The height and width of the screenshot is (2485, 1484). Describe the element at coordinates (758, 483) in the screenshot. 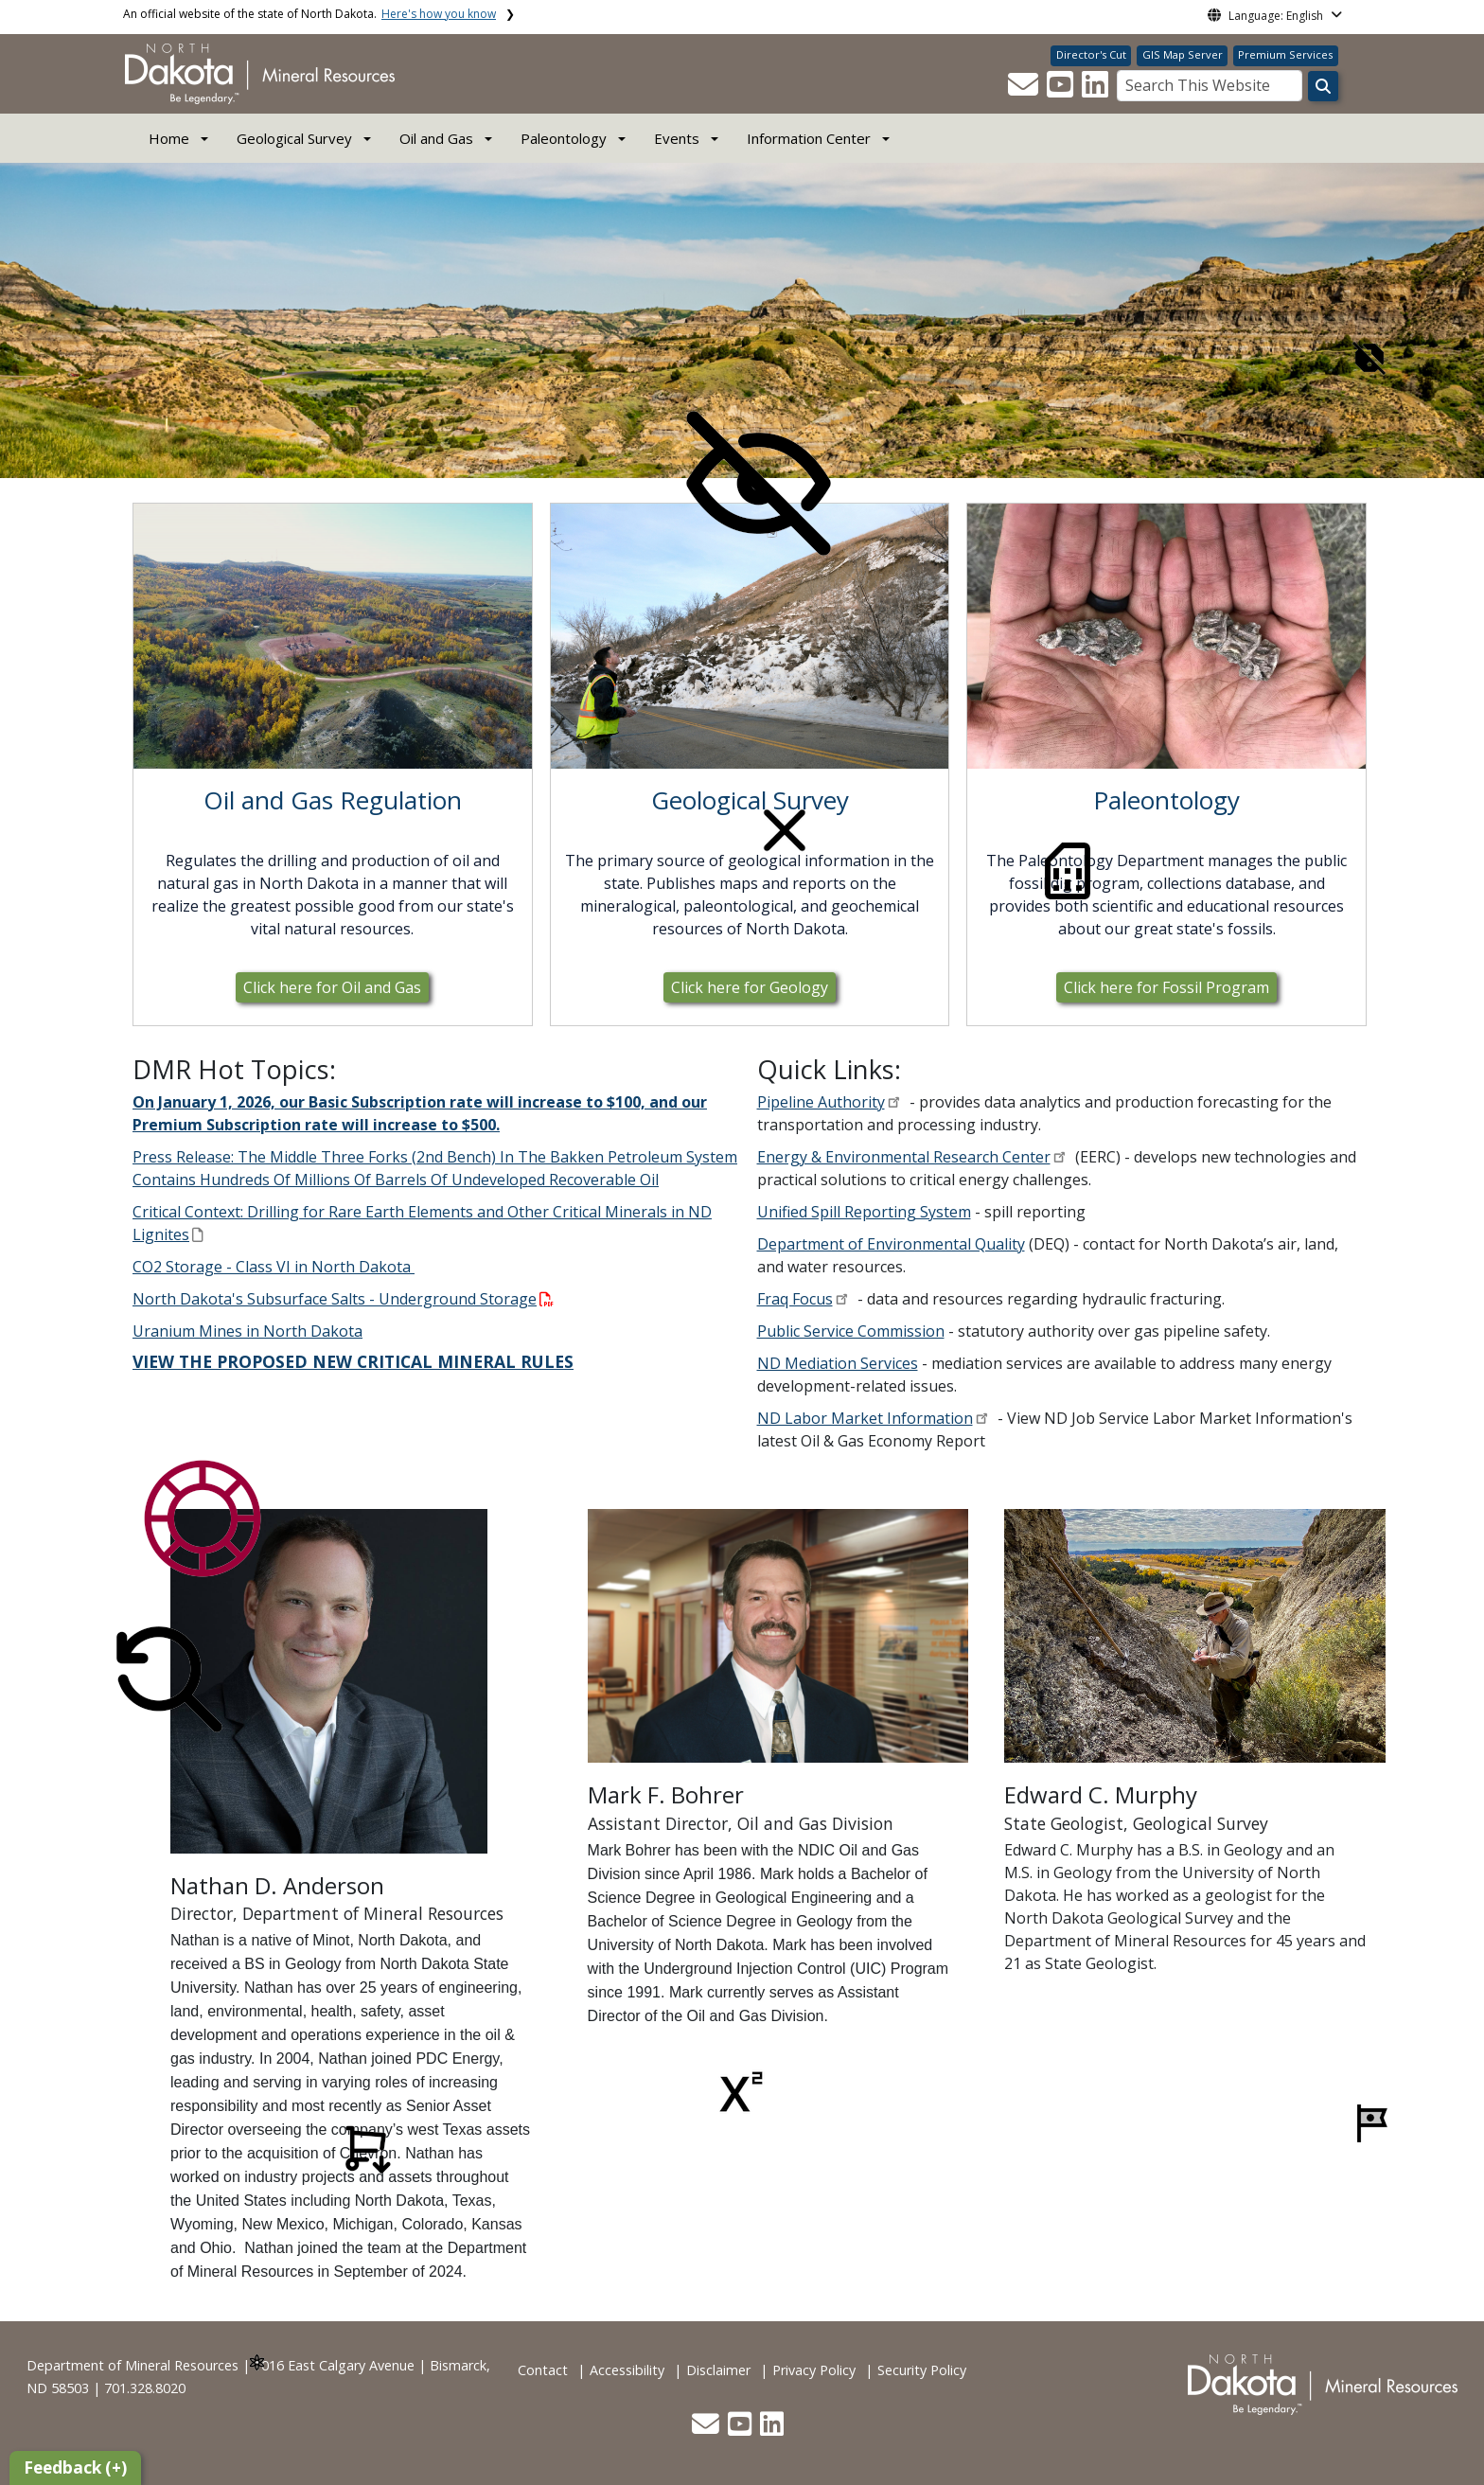

I see `hide password or sensitive content` at that location.